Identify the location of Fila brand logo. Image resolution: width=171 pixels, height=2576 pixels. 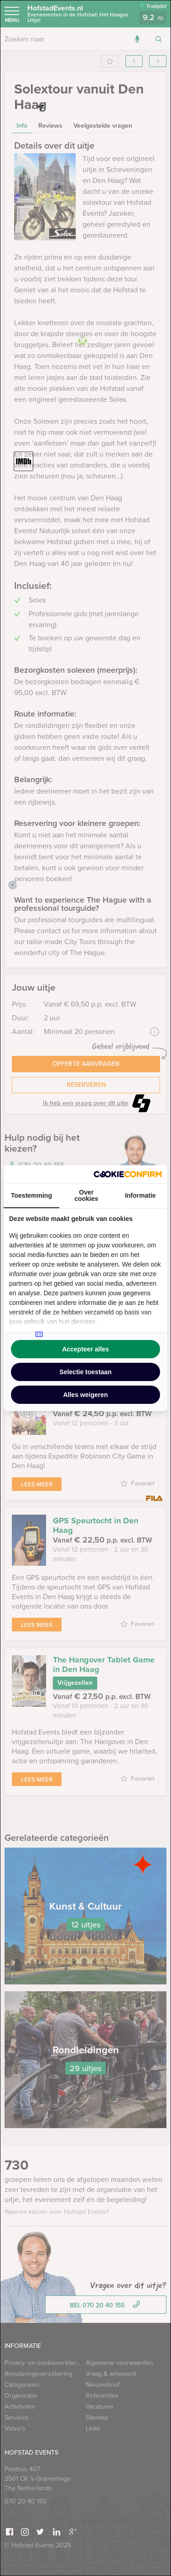
(154, 1498).